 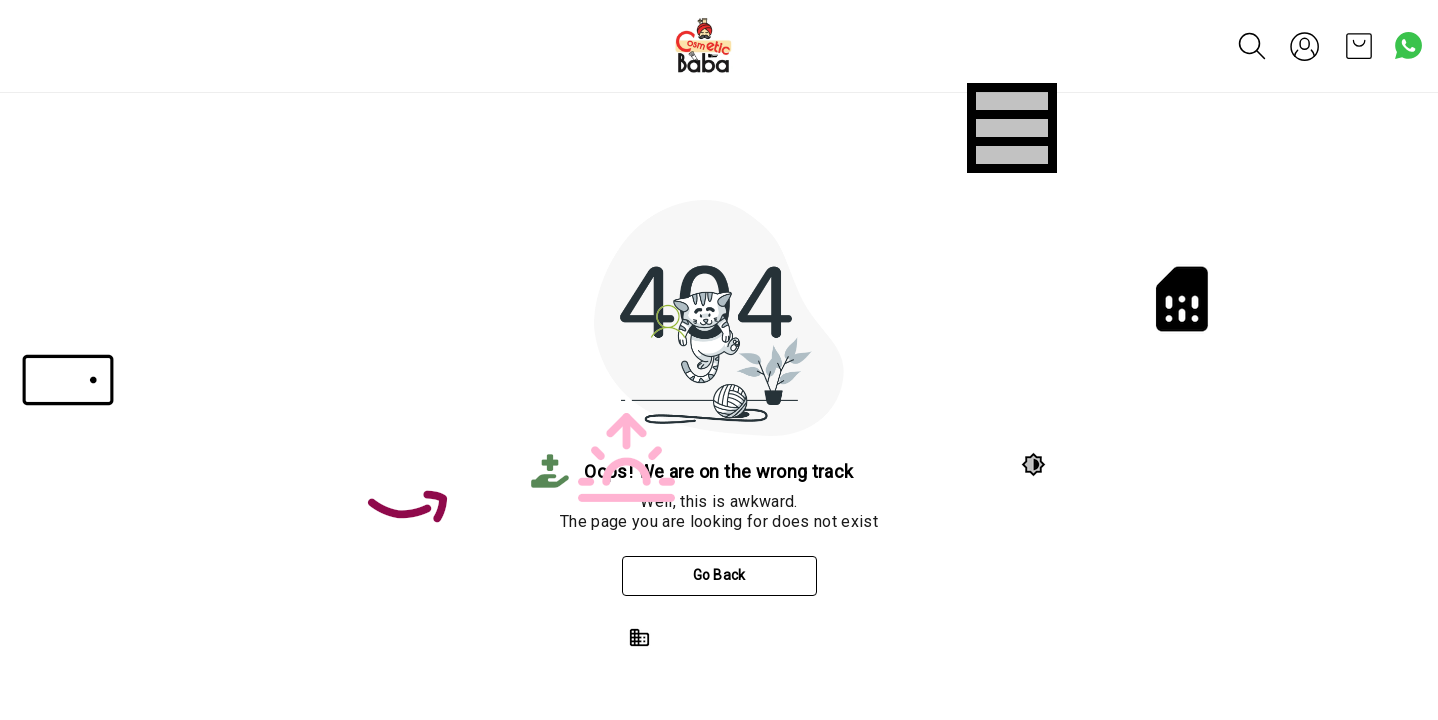 I want to click on view your profile, so click(x=668, y=322).